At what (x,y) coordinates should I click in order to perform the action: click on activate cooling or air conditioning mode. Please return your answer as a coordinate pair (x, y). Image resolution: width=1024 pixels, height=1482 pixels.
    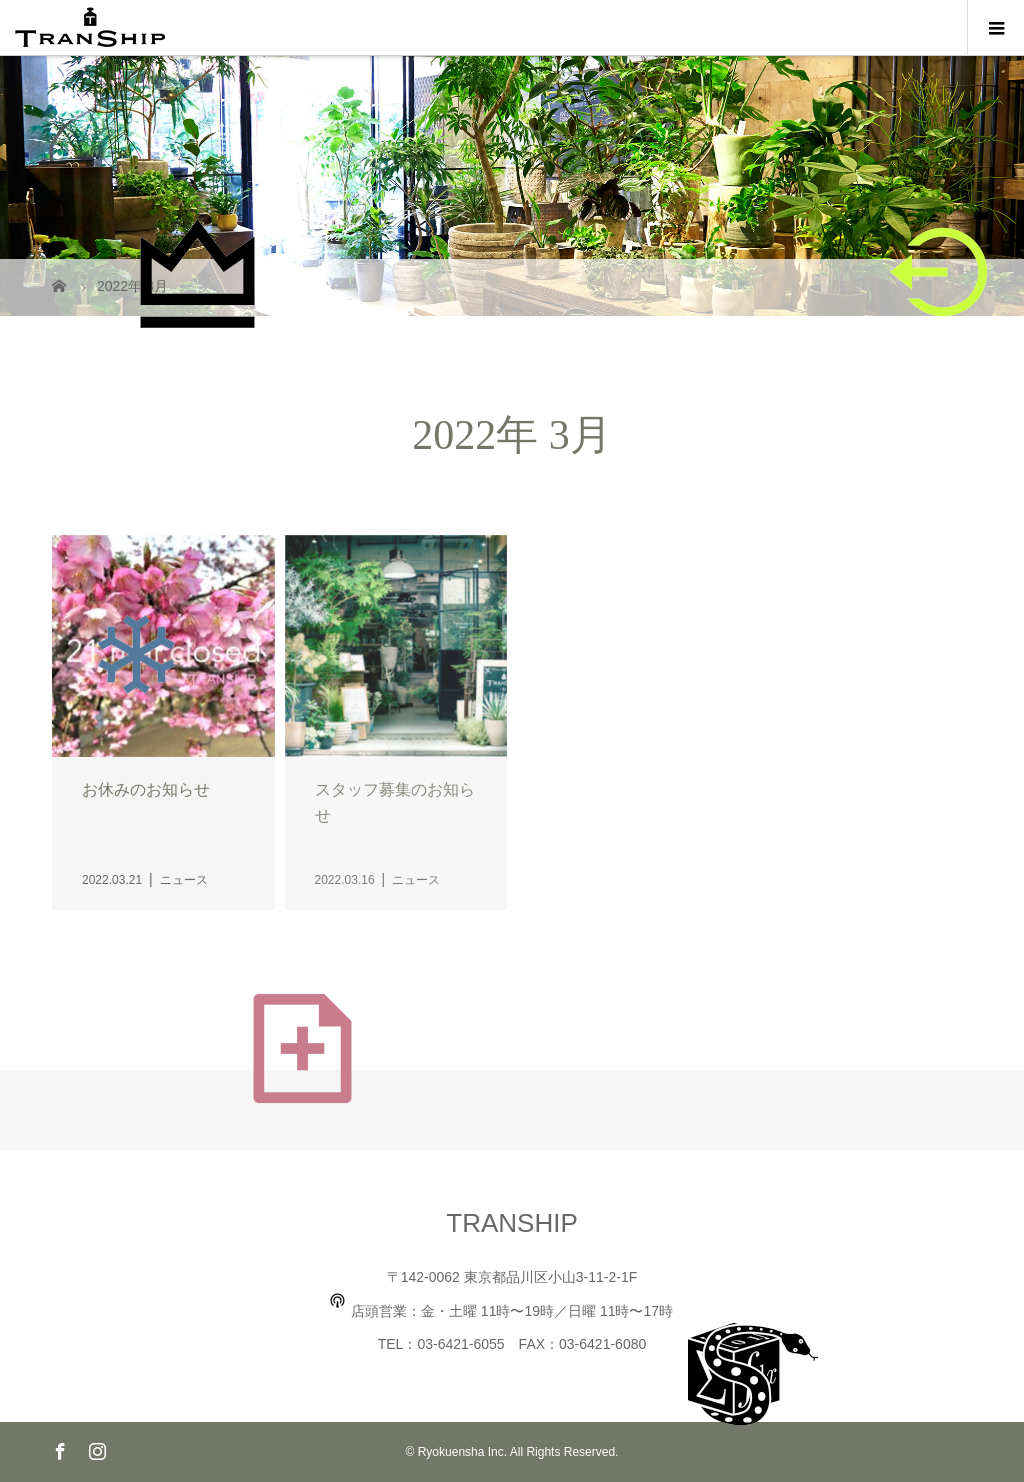
    Looking at the image, I should click on (136, 654).